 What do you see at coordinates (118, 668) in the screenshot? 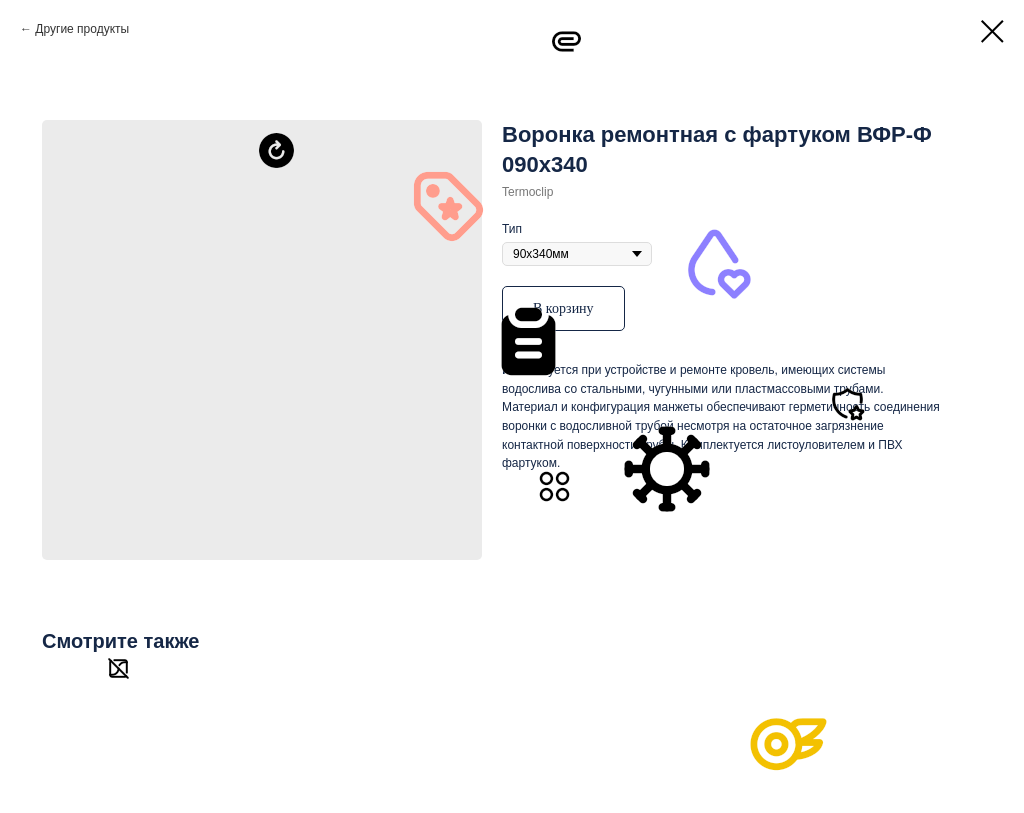
I see `disable contrast adjustment` at bounding box center [118, 668].